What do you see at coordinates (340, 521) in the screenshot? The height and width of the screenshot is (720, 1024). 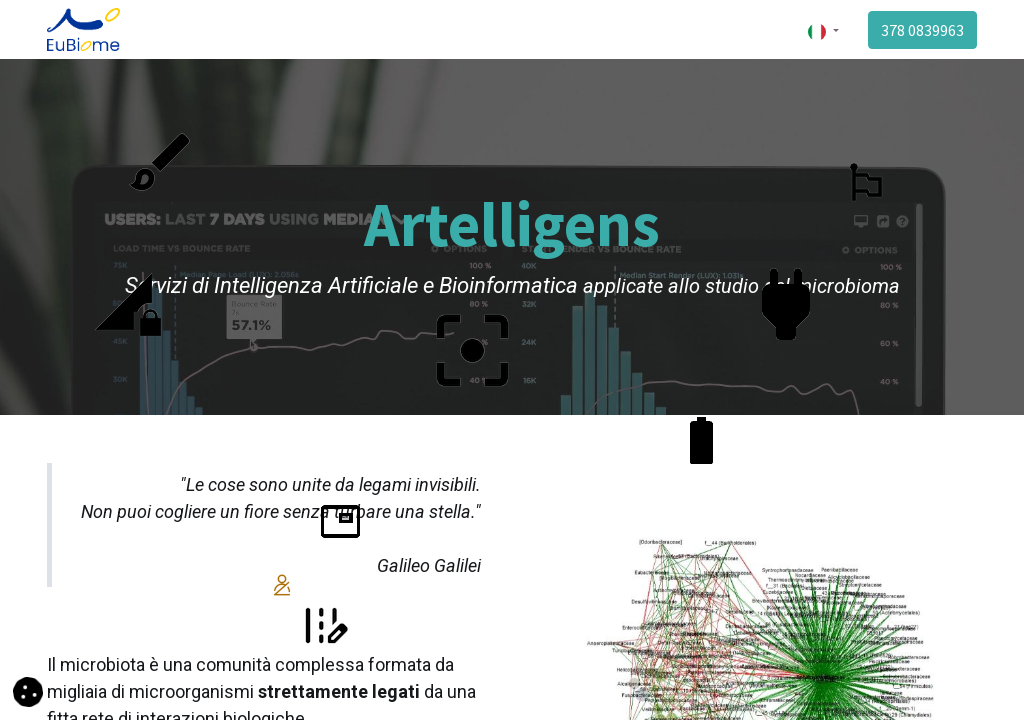 I see `enable picture-in-picture mode` at bounding box center [340, 521].